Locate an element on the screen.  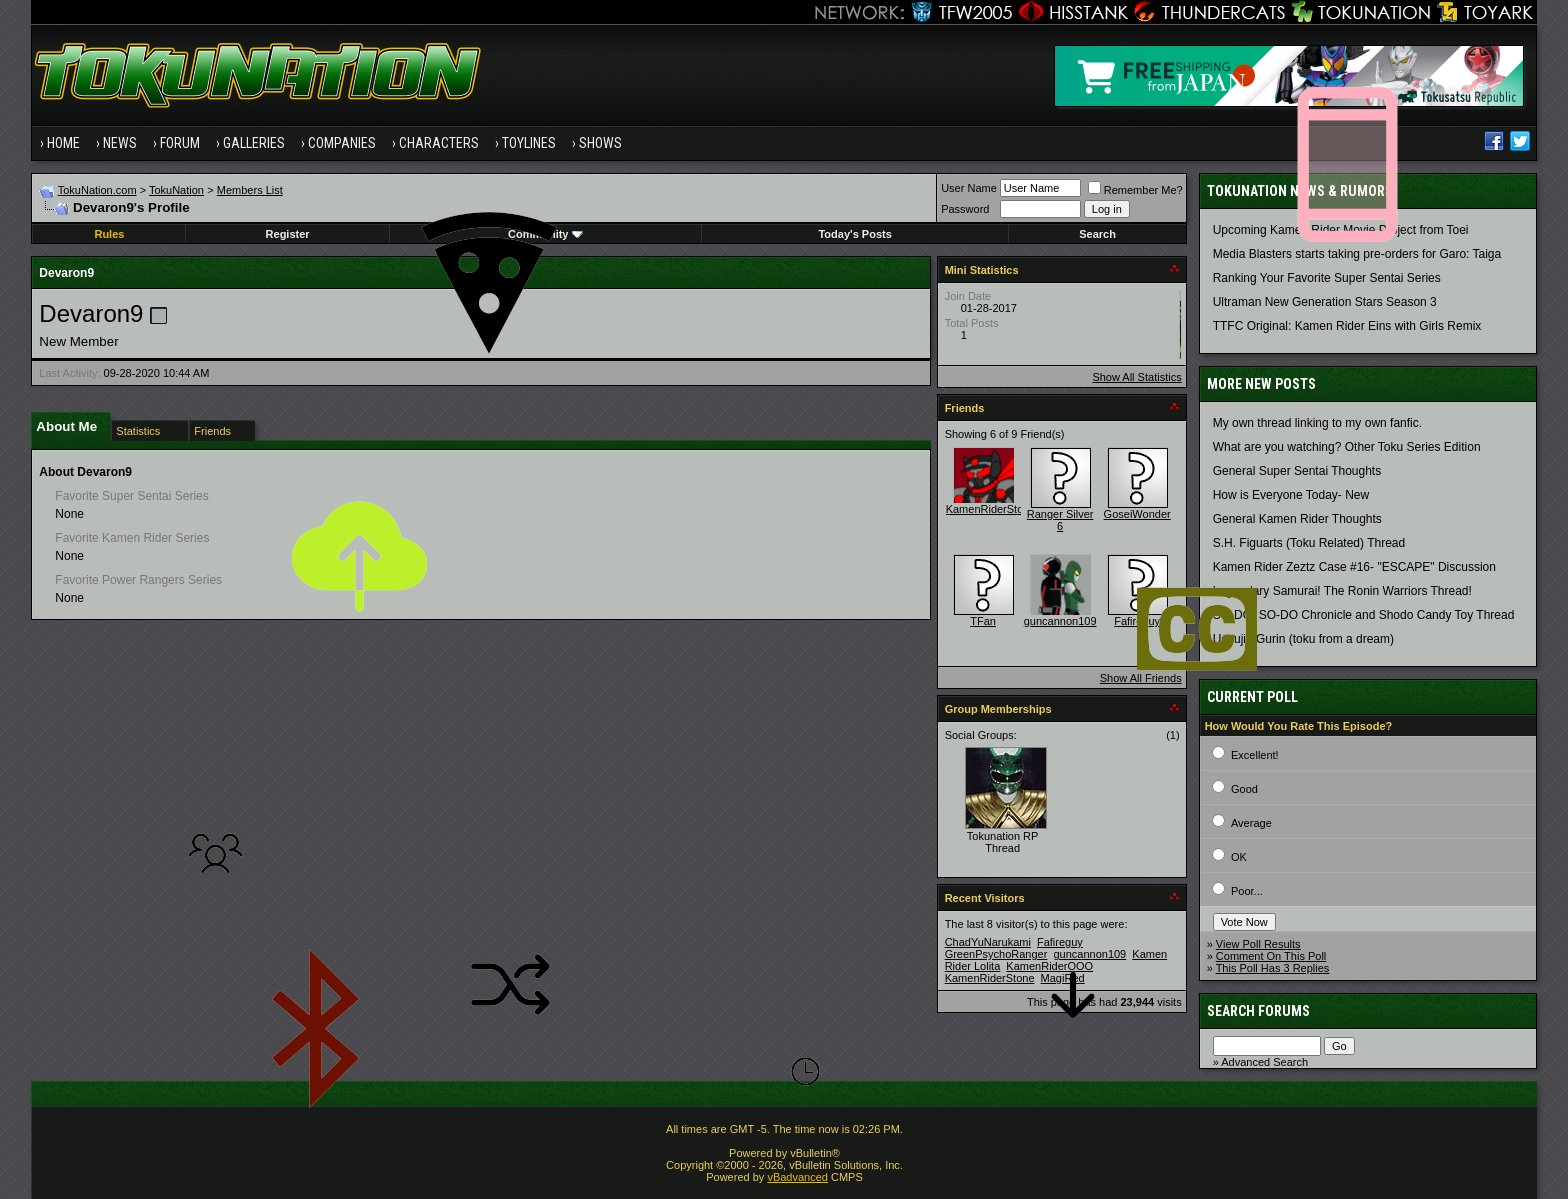
upload a file to the cloud is located at coordinates (359, 556).